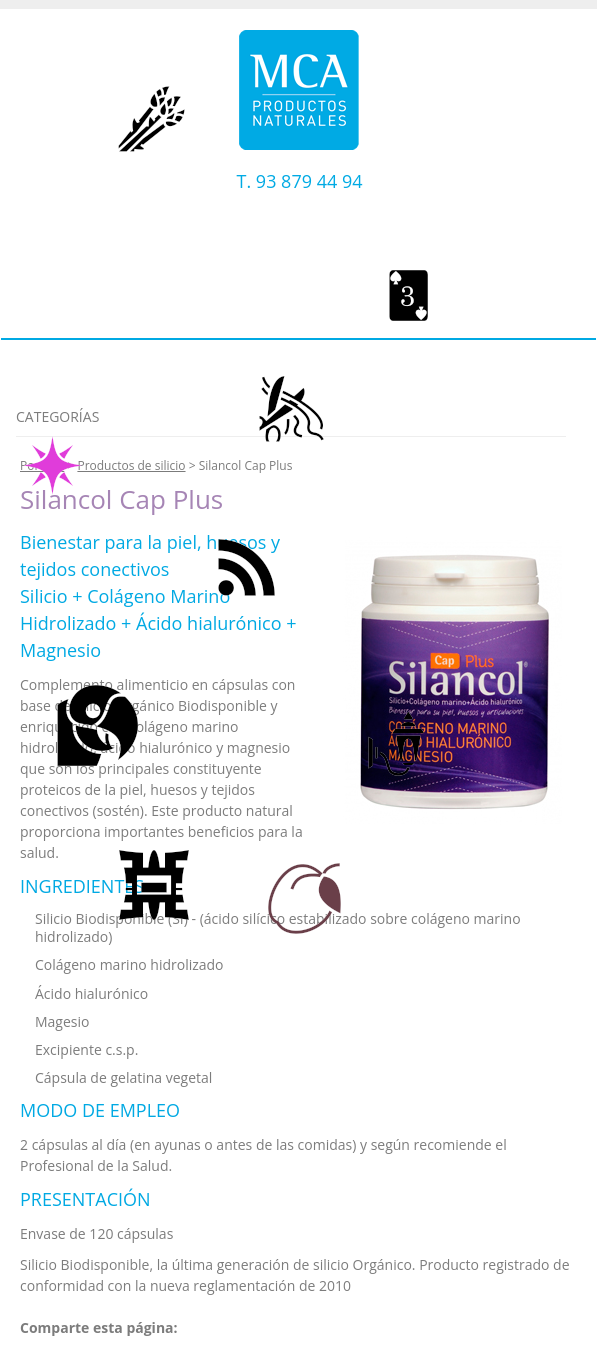 Image resolution: width=597 pixels, height=1348 pixels. Describe the element at coordinates (154, 885) in the screenshot. I see `abstract game element or power-up icon` at that location.